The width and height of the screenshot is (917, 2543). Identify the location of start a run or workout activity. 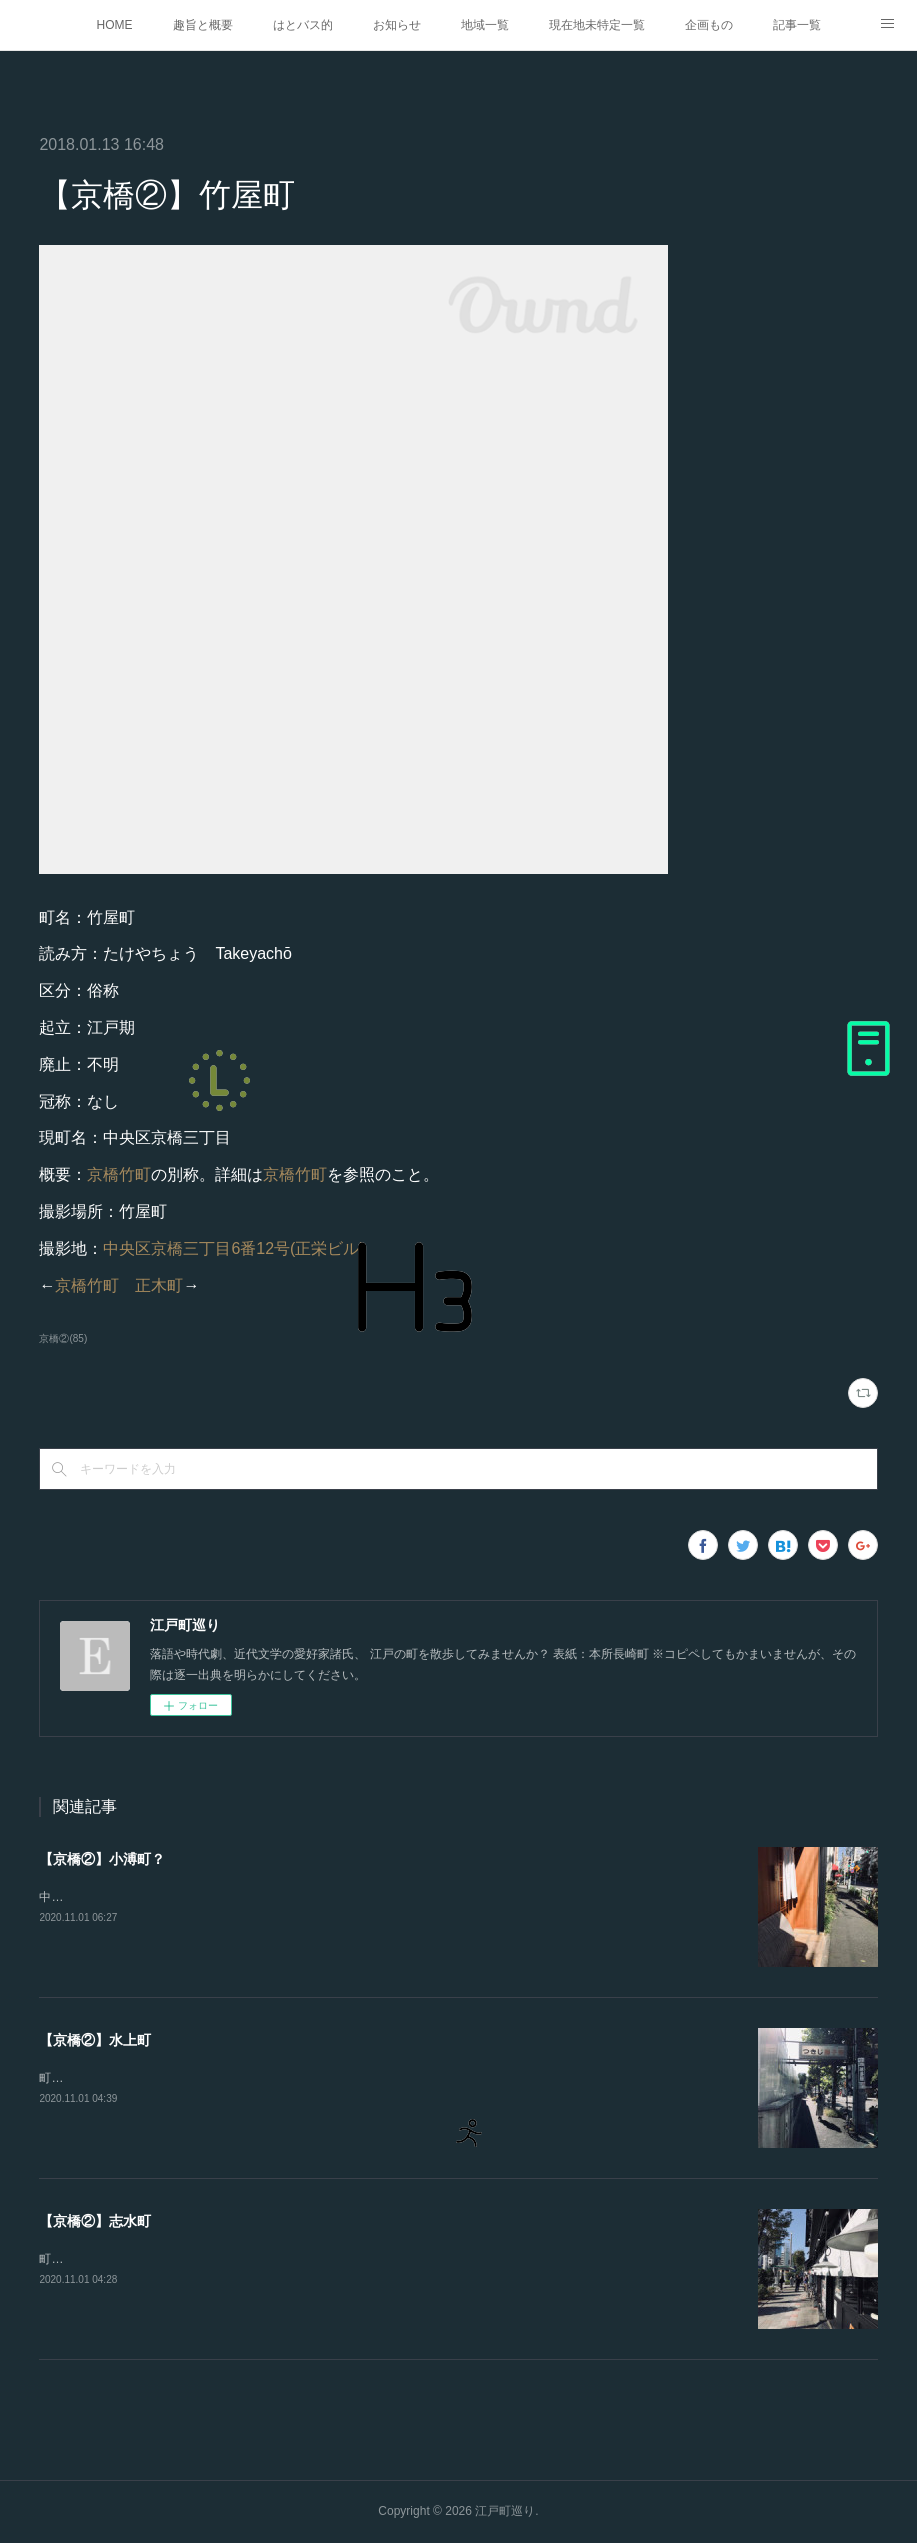
(469, 2132).